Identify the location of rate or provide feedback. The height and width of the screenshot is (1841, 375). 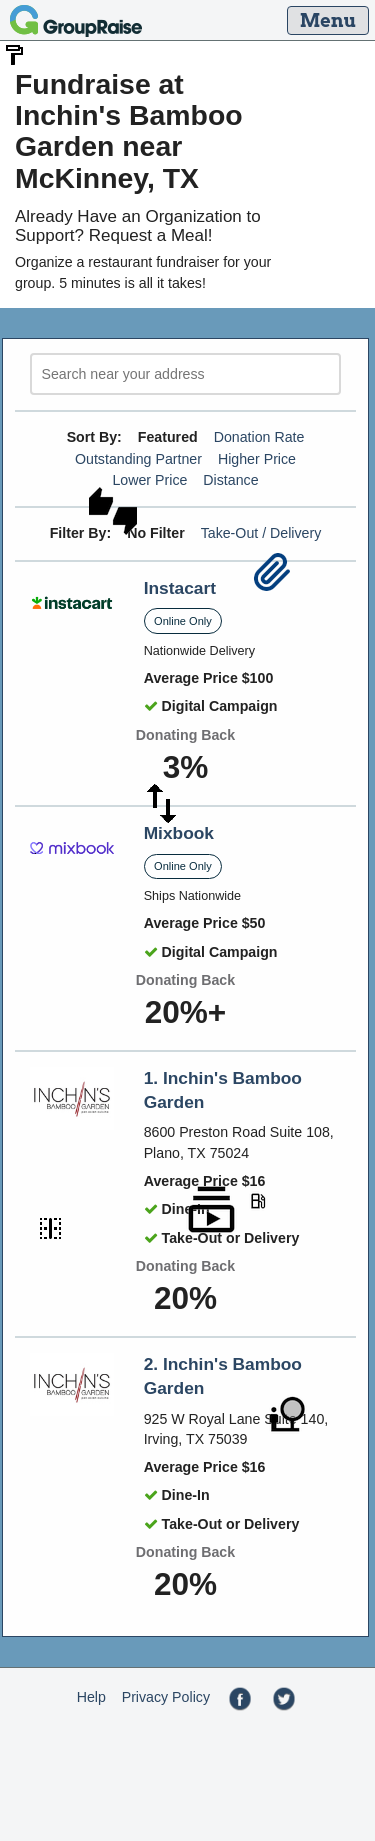
(113, 511).